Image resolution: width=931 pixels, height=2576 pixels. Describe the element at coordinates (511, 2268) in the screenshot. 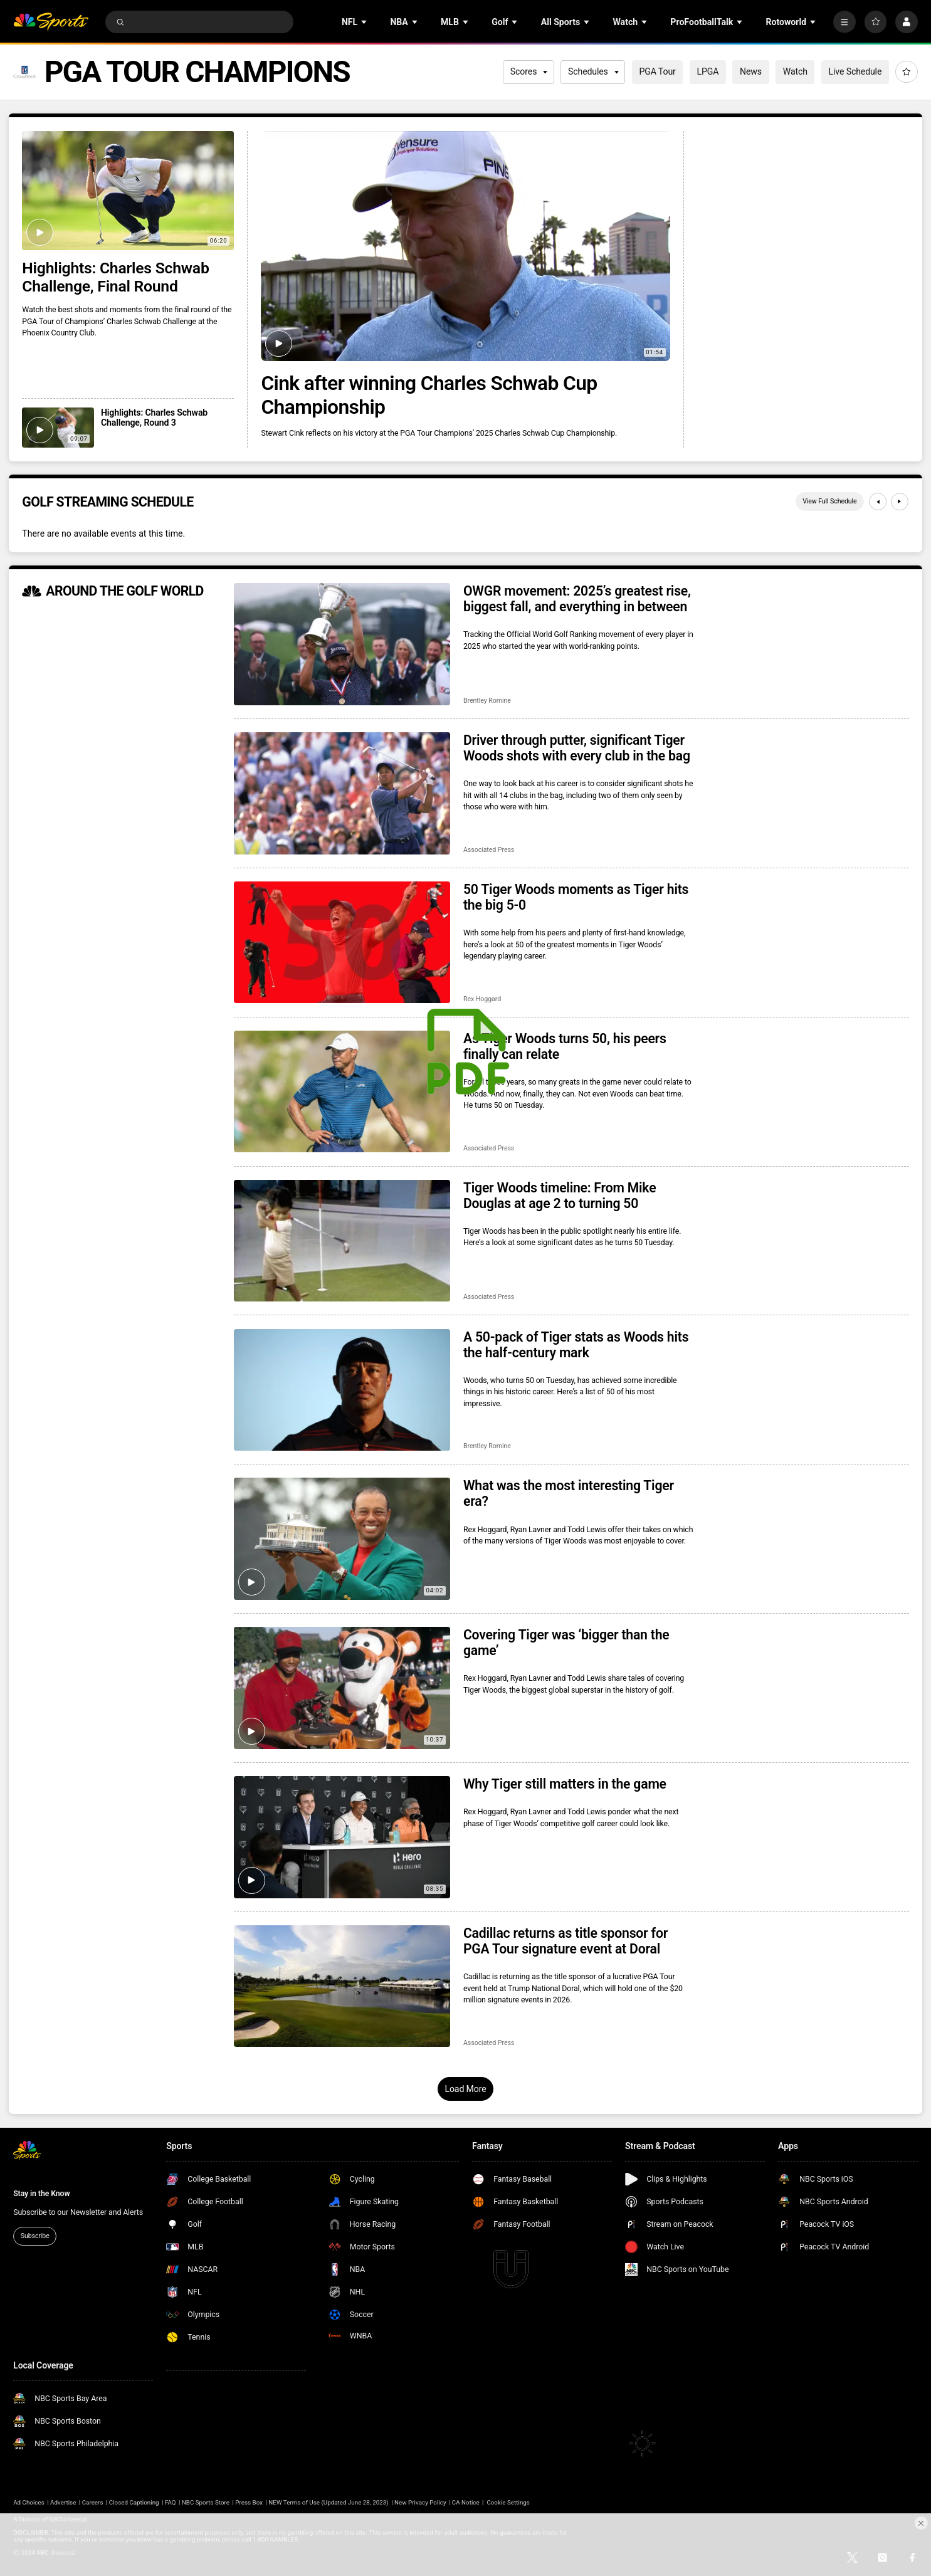

I see `activate magnetic snap or alignment tool` at that location.